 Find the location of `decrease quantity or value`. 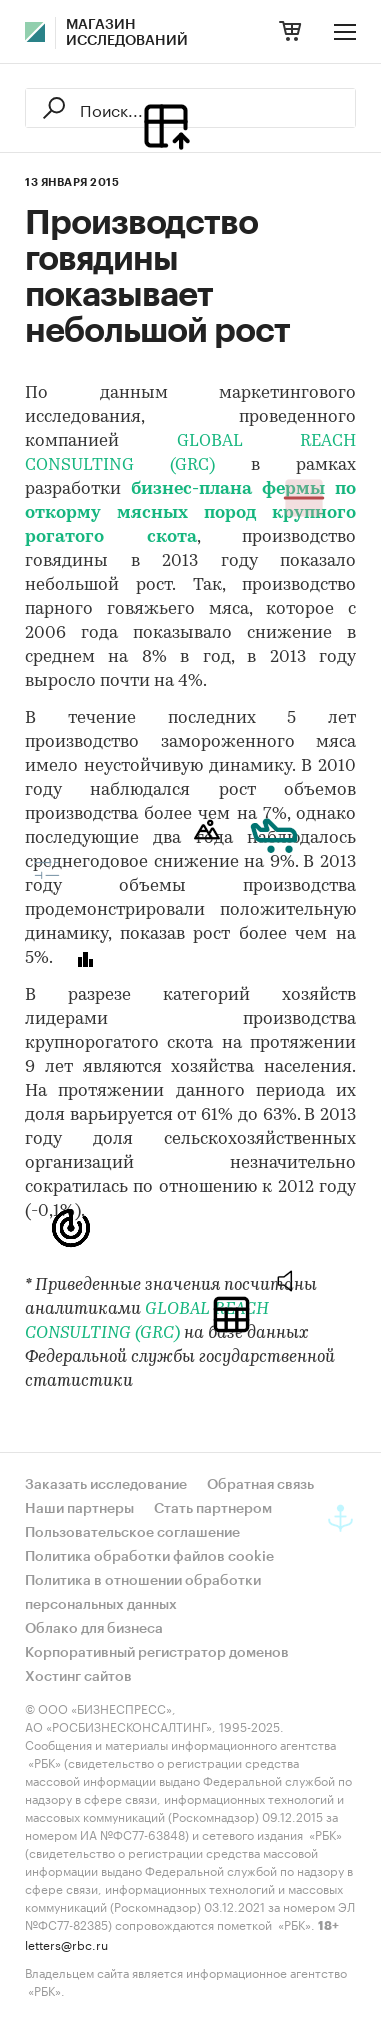

decrease quantity or value is located at coordinates (304, 498).